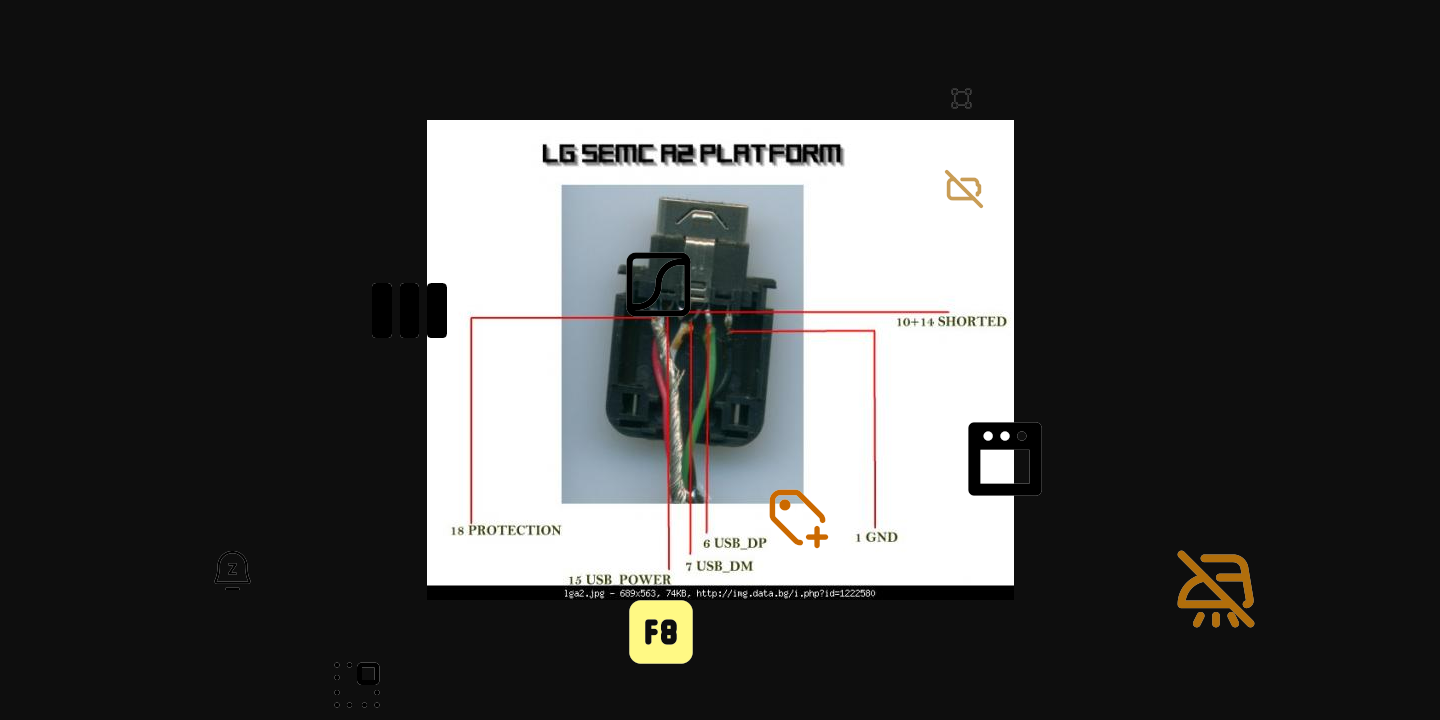 This screenshot has height=720, width=1440. Describe the element at coordinates (658, 284) in the screenshot. I see `adjust display contrast settings` at that location.